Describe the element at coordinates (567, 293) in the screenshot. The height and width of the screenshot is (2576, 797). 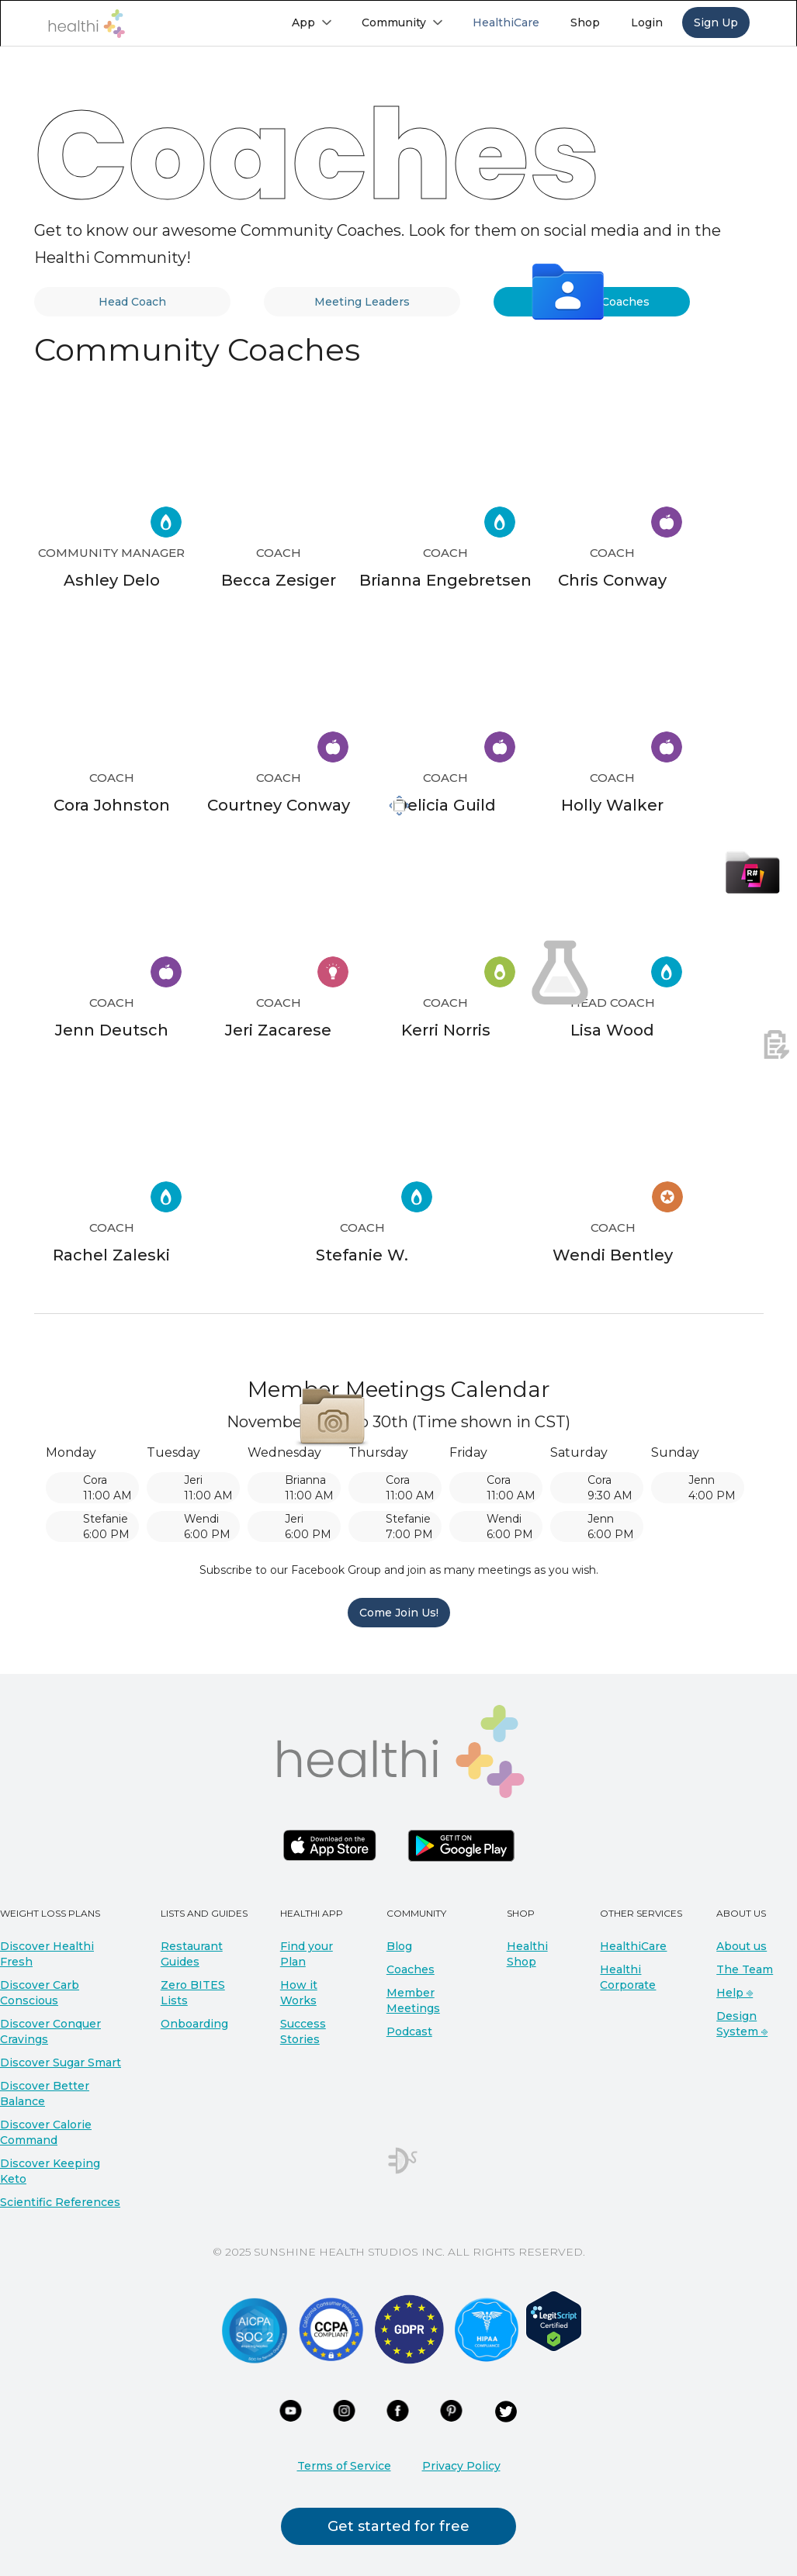
I see `open google contacts folder` at that location.